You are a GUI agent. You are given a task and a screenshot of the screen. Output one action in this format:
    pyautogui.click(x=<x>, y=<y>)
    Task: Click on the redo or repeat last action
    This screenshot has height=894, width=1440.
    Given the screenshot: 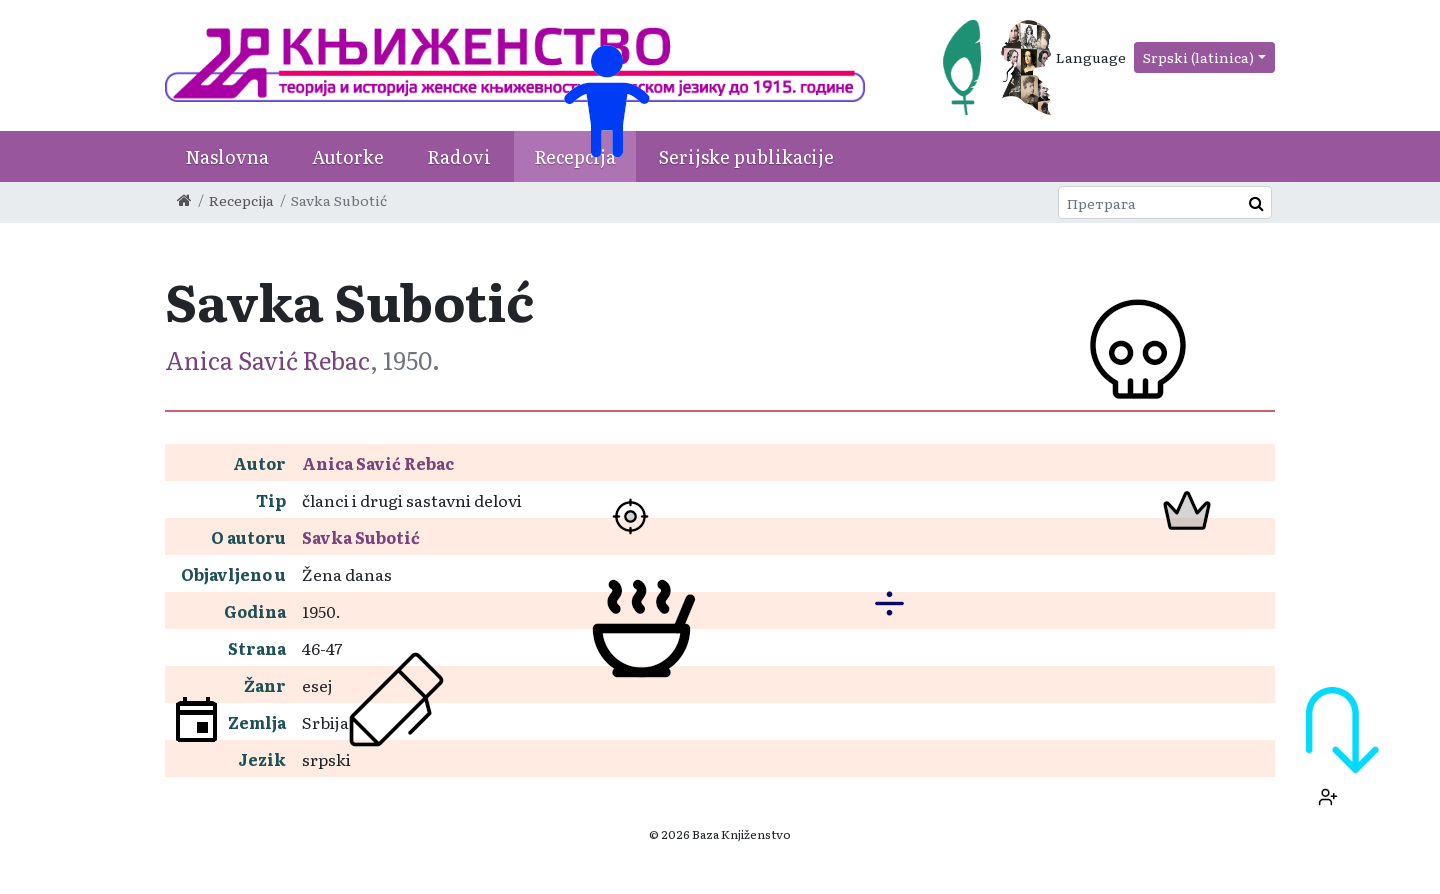 What is the action you would take?
    pyautogui.click(x=1339, y=730)
    